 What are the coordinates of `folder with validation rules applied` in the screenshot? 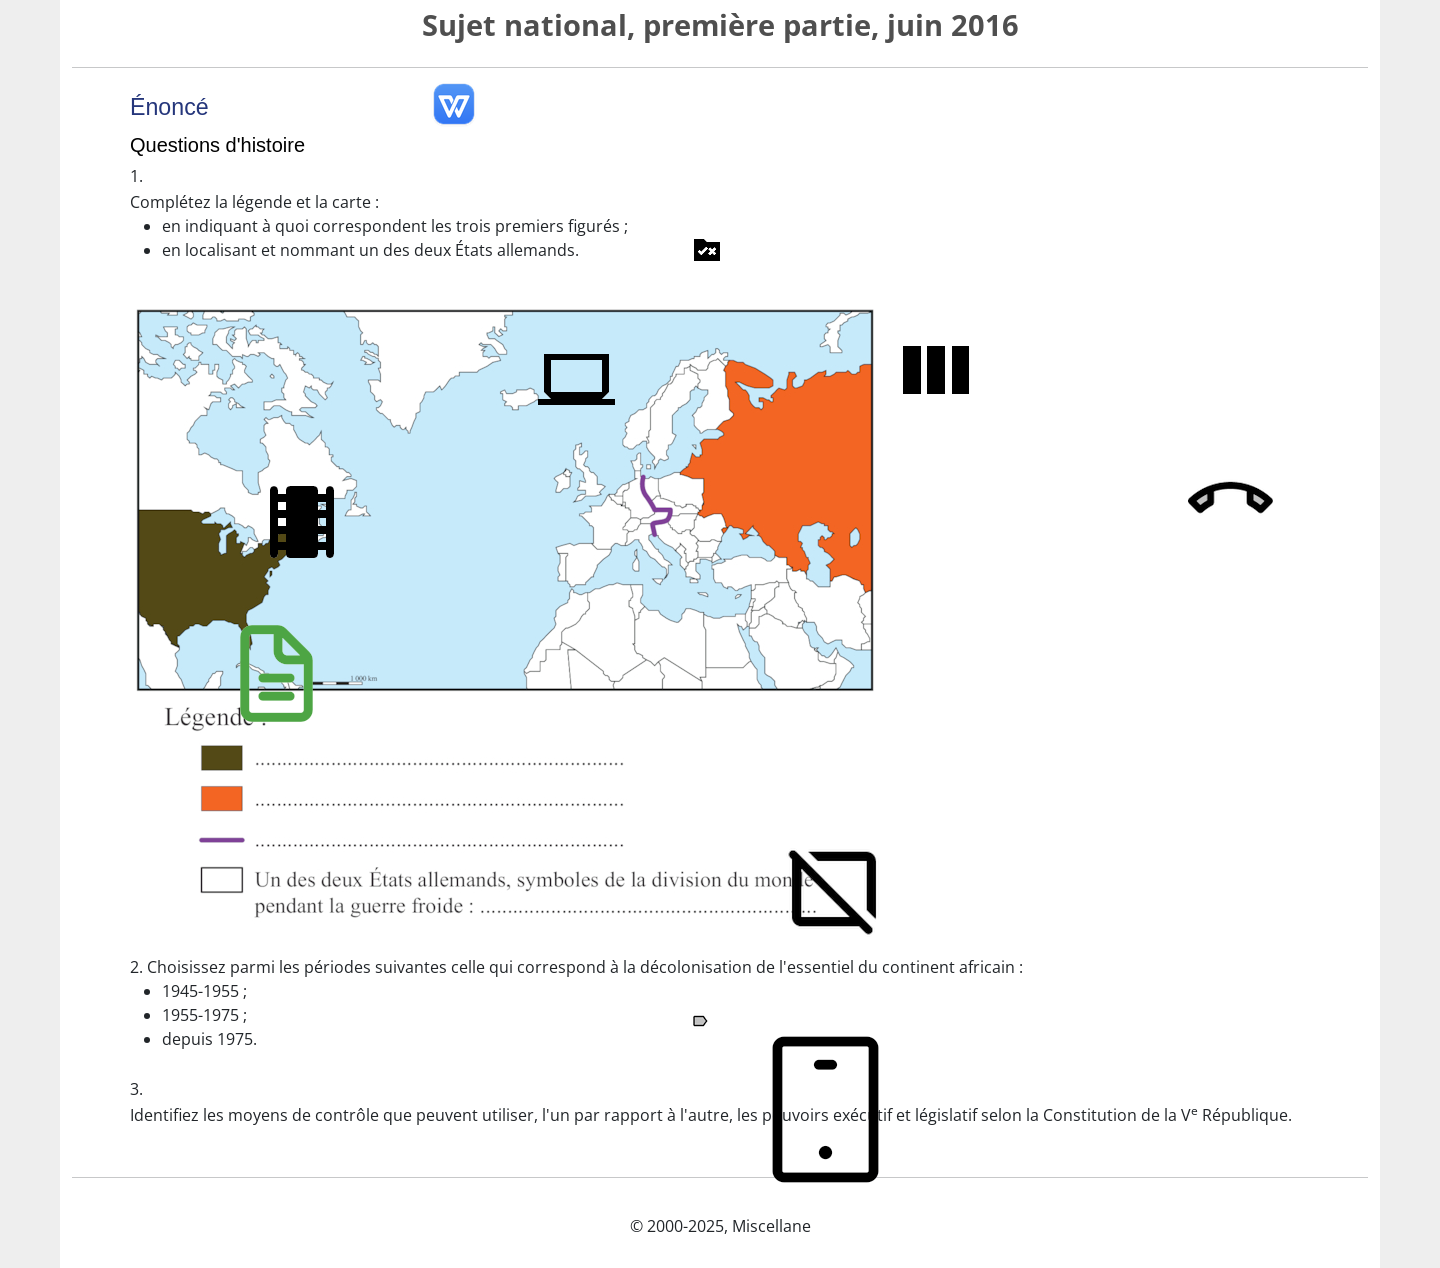 It's located at (707, 250).